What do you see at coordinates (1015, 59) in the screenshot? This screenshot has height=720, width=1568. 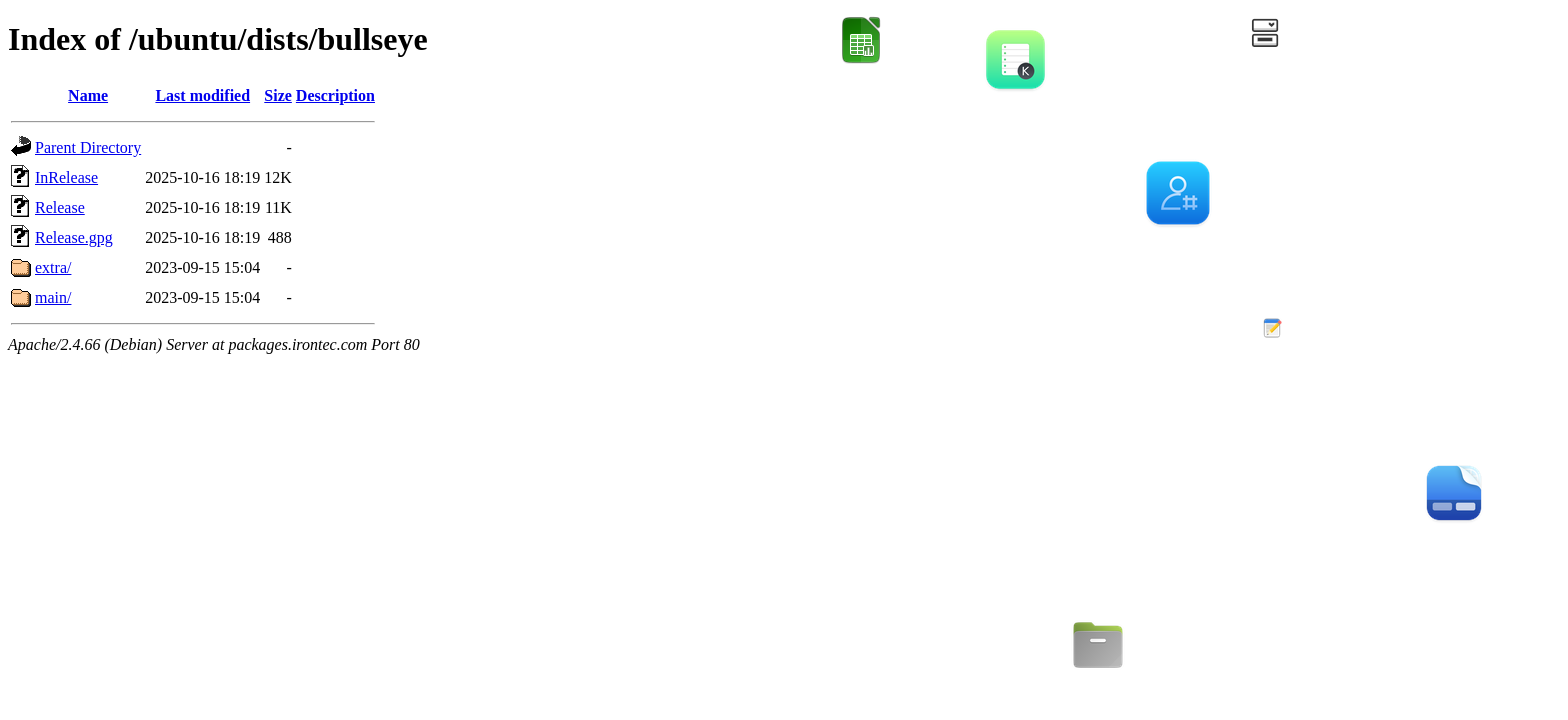 I see `view release notes and software updates` at bounding box center [1015, 59].